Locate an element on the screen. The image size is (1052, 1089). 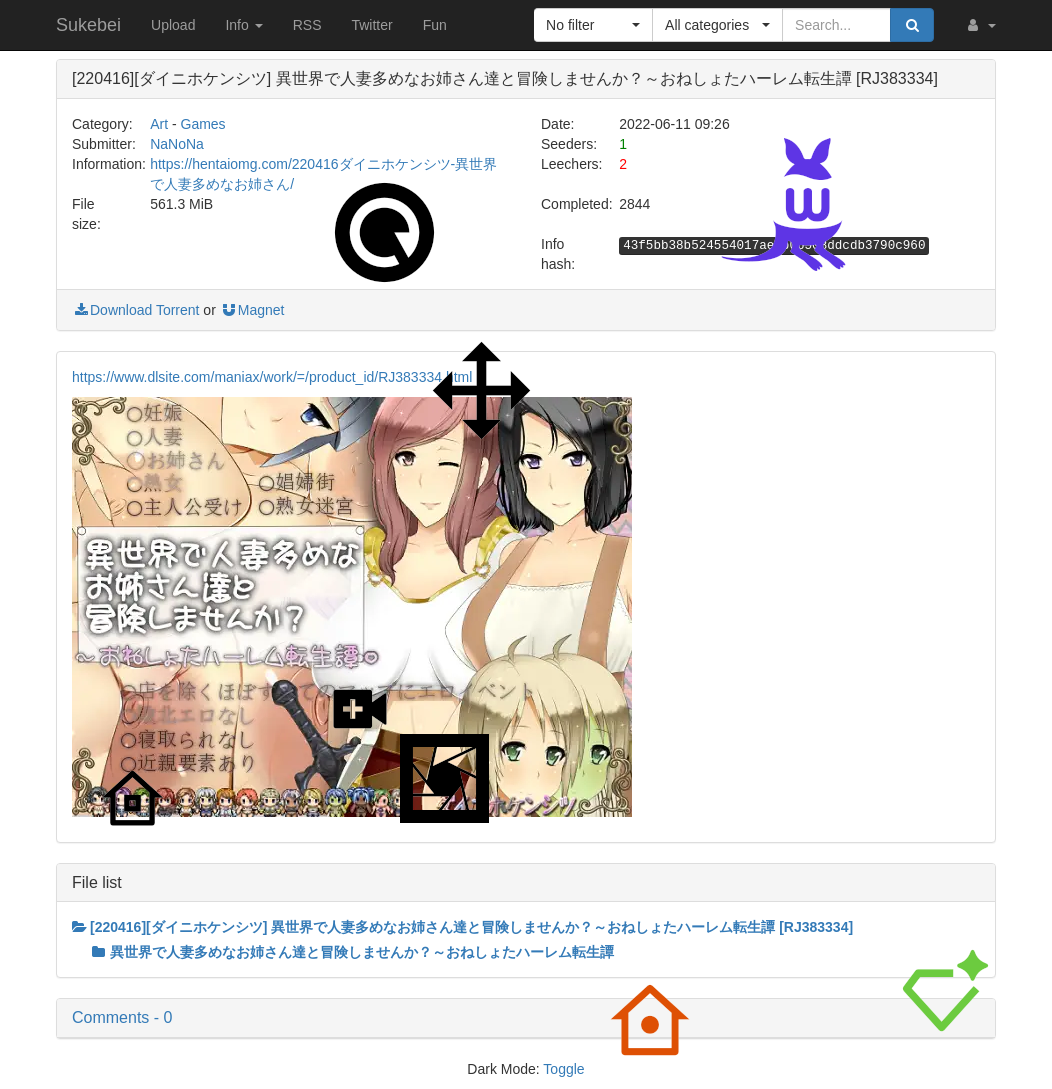
open wallabag read-it-later app is located at coordinates (783, 204).